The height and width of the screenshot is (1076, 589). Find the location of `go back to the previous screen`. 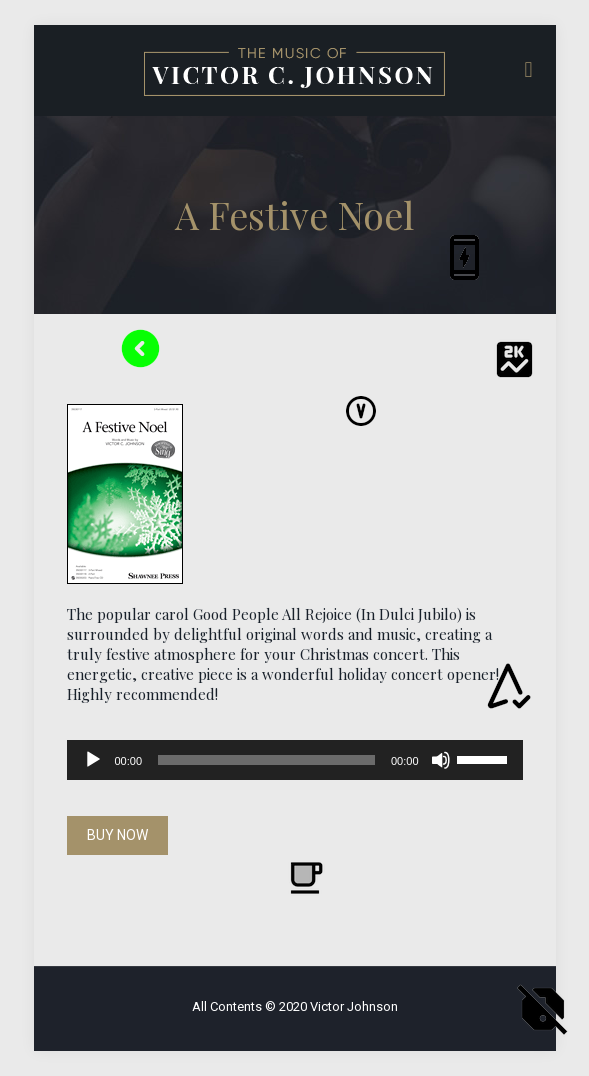

go back to the previous screen is located at coordinates (140, 348).